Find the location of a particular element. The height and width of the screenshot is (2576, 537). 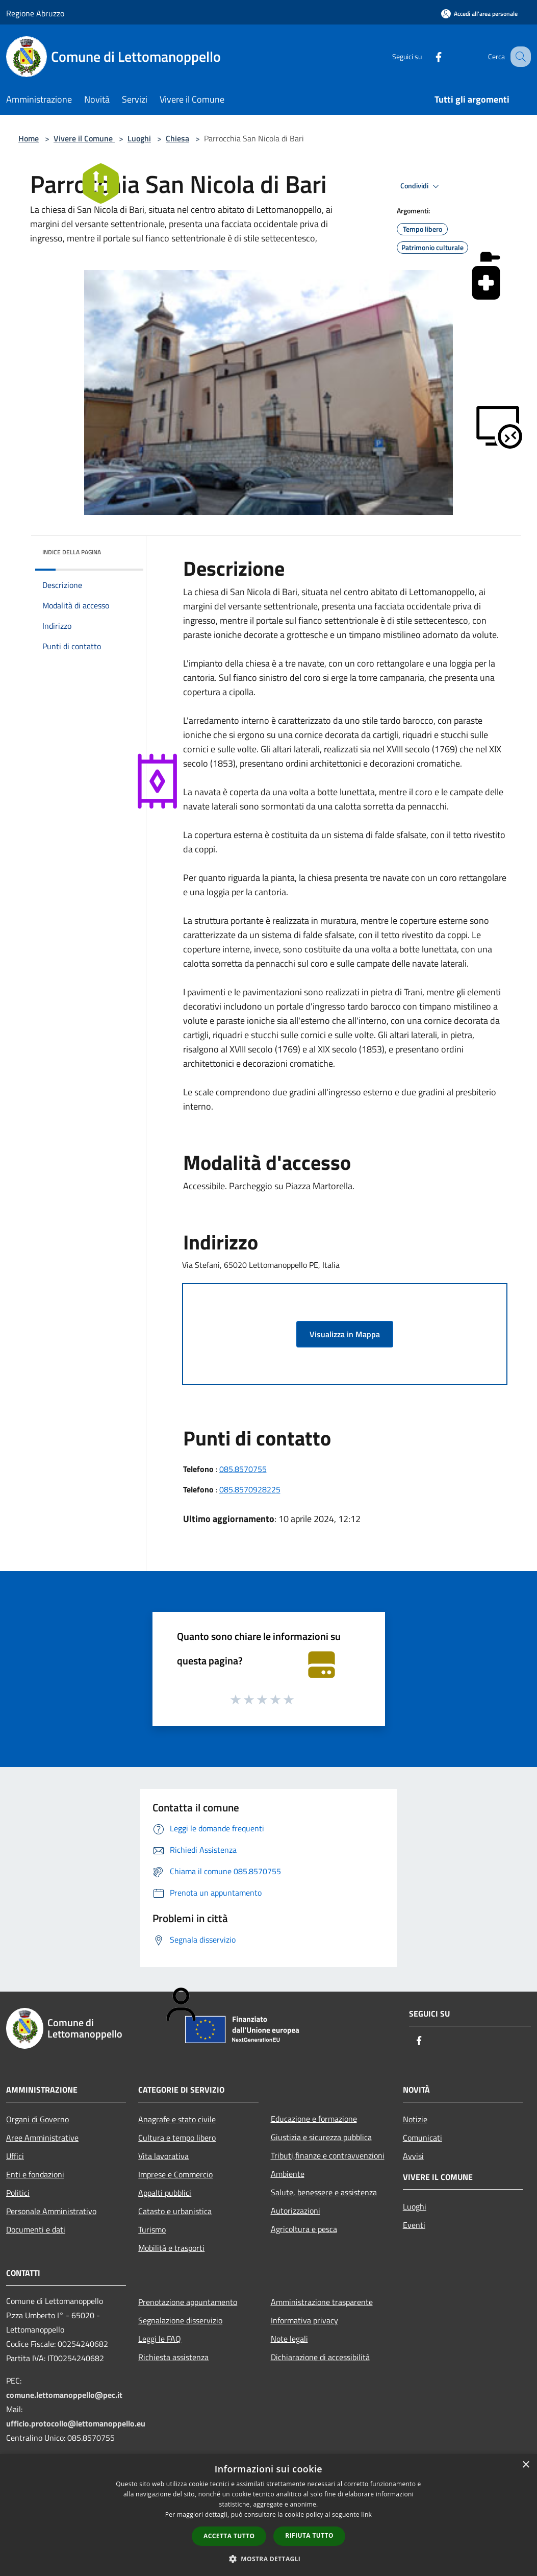

view rug or carpet options is located at coordinates (157, 781).